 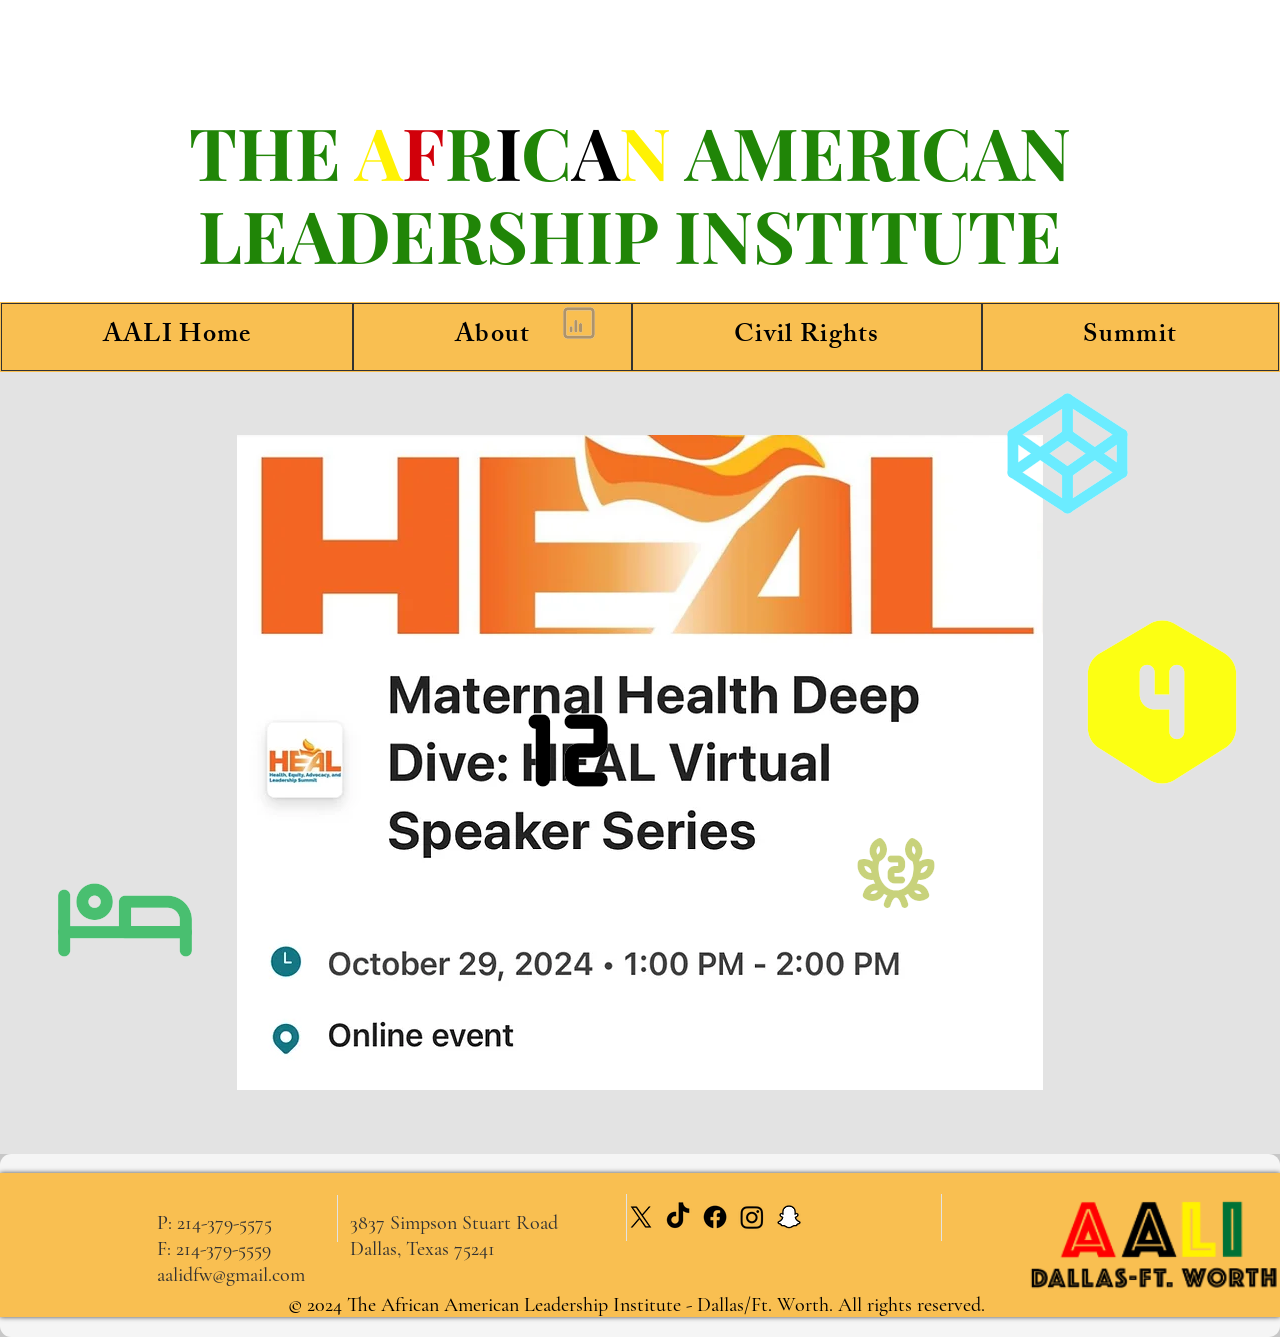 What do you see at coordinates (125, 920) in the screenshot?
I see `view accommodation or hotel options` at bounding box center [125, 920].